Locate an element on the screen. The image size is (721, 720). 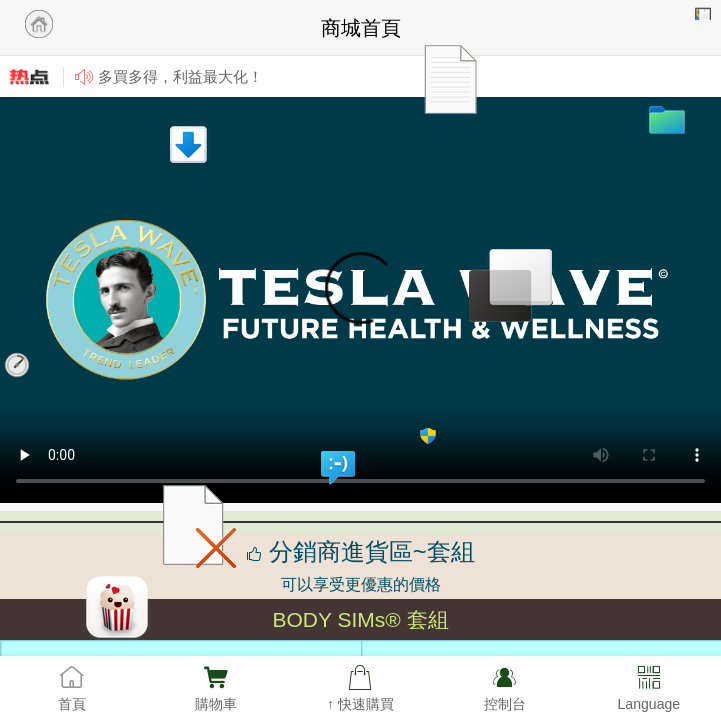
indicates a file or item is being downloaded is located at coordinates (217, 116).